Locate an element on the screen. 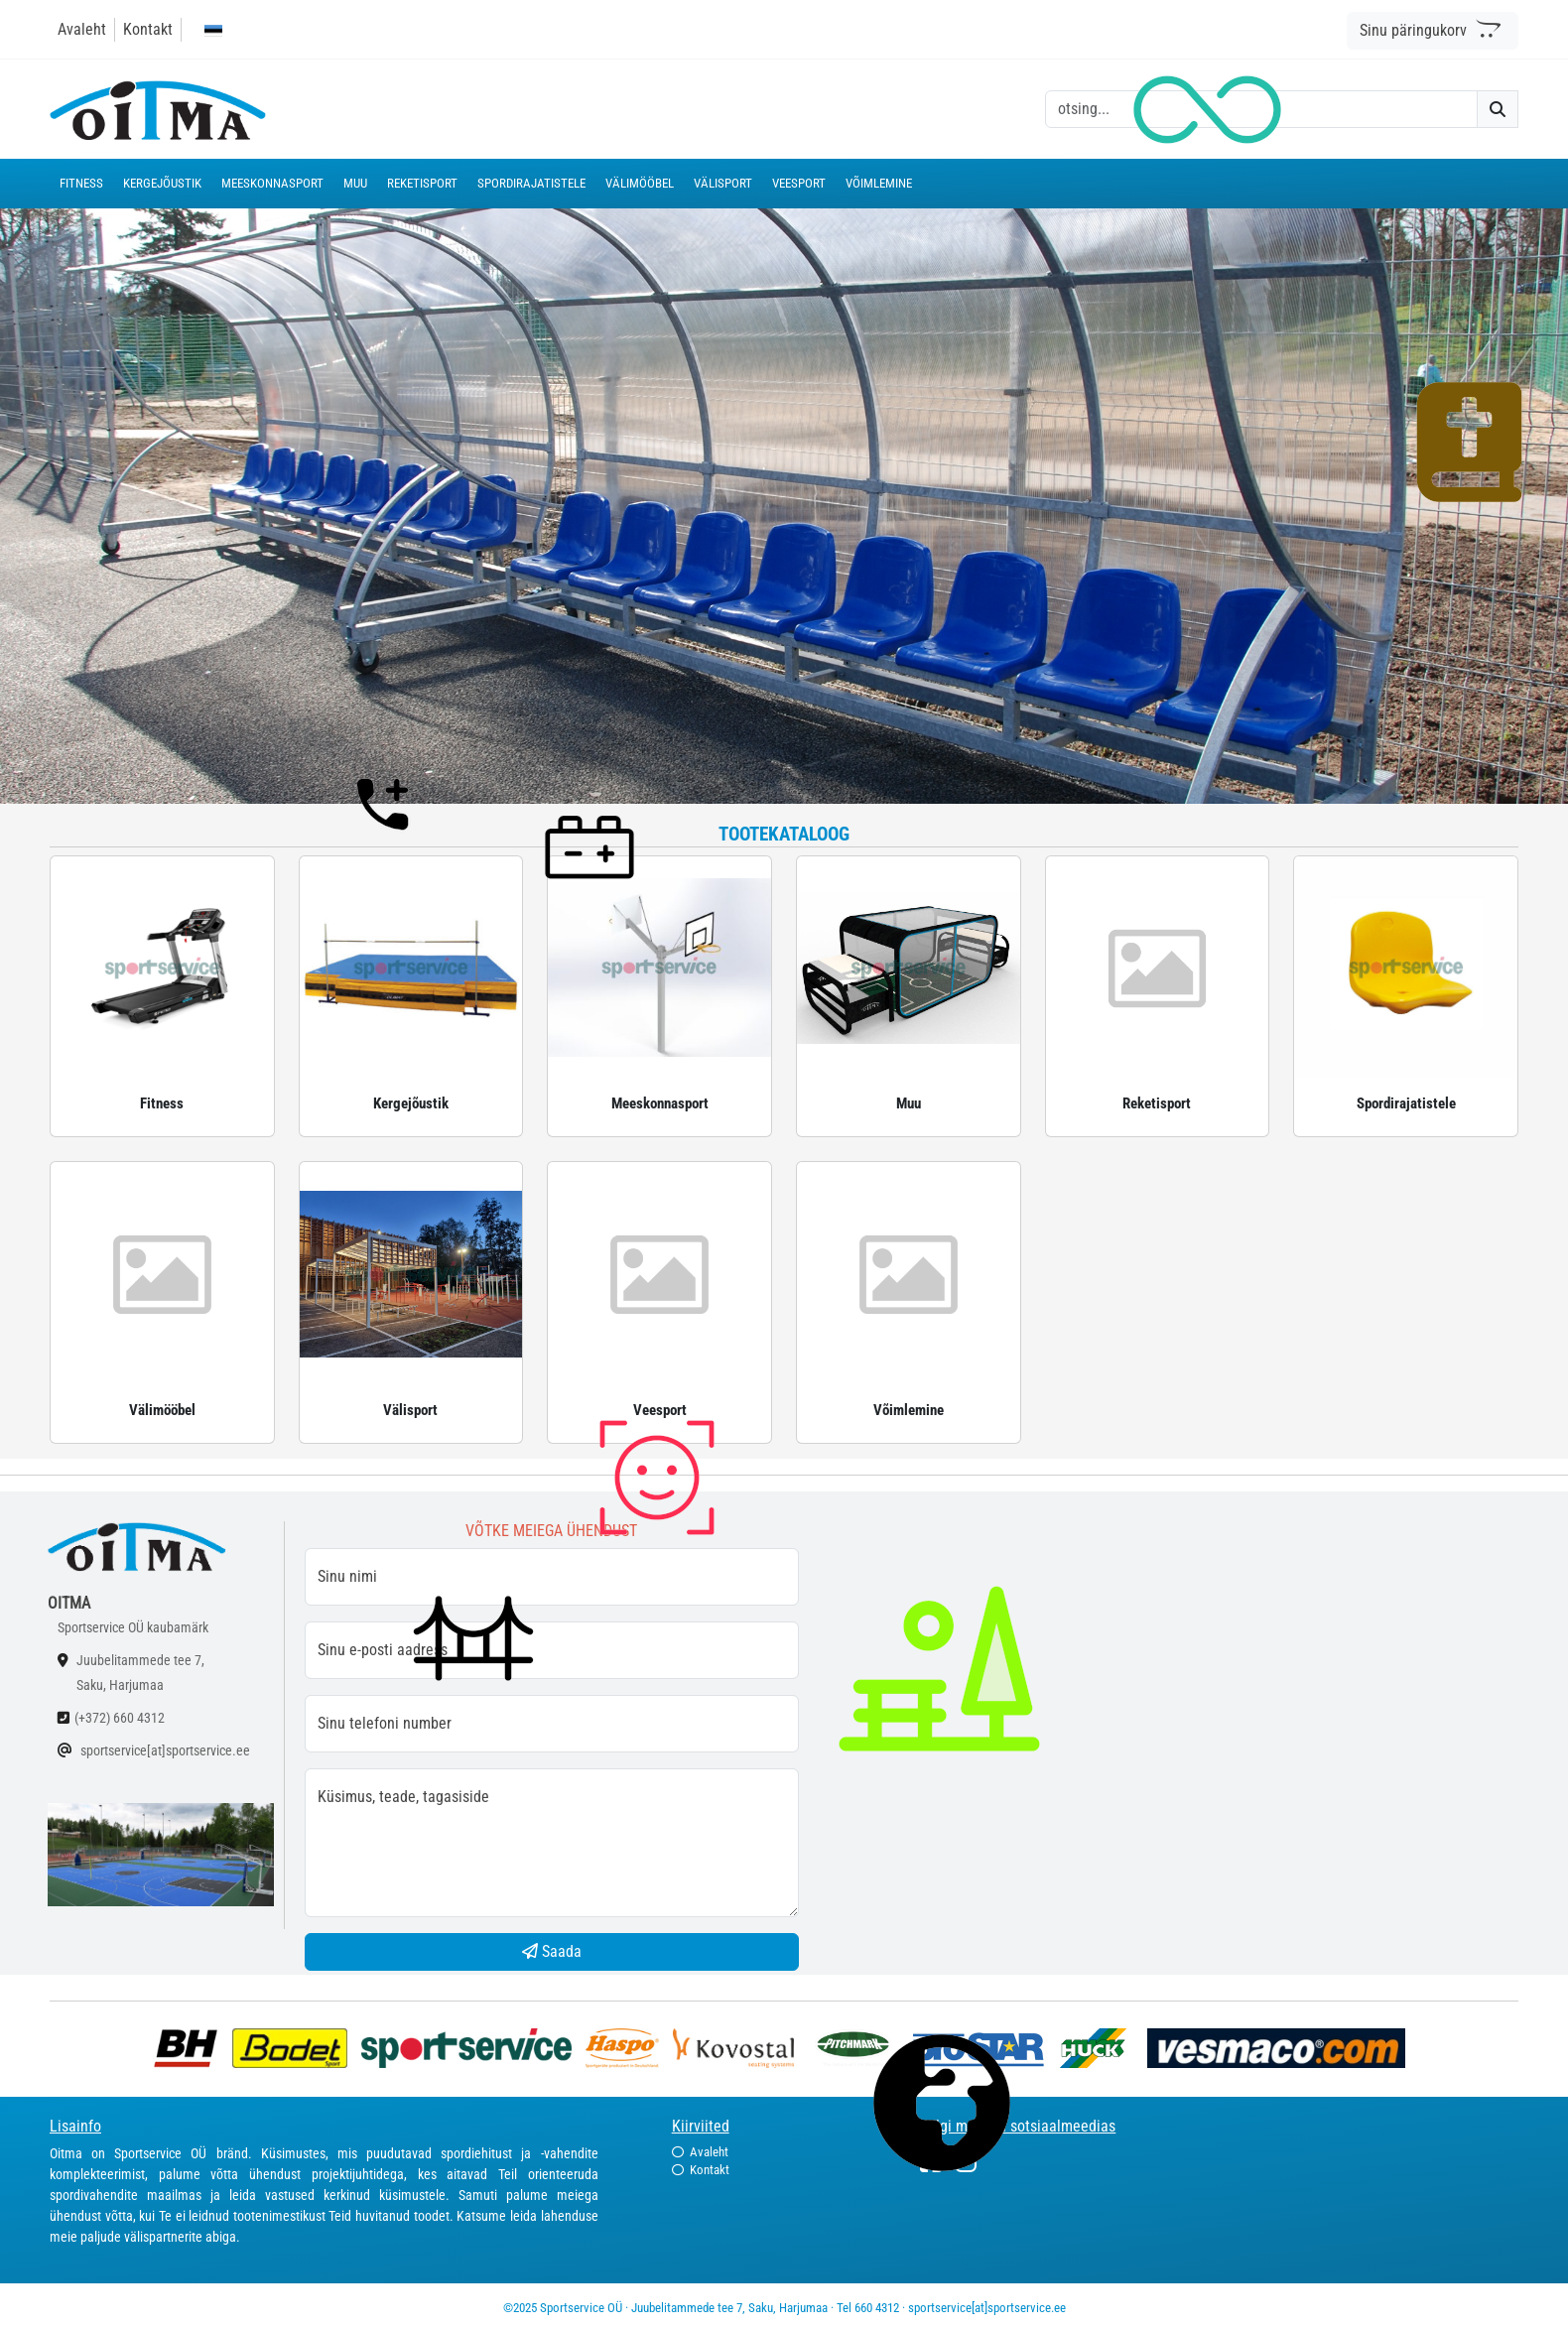 Image resolution: width=1568 pixels, height=2329 pixels. select africa region or language is located at coordinates (942, 2103).